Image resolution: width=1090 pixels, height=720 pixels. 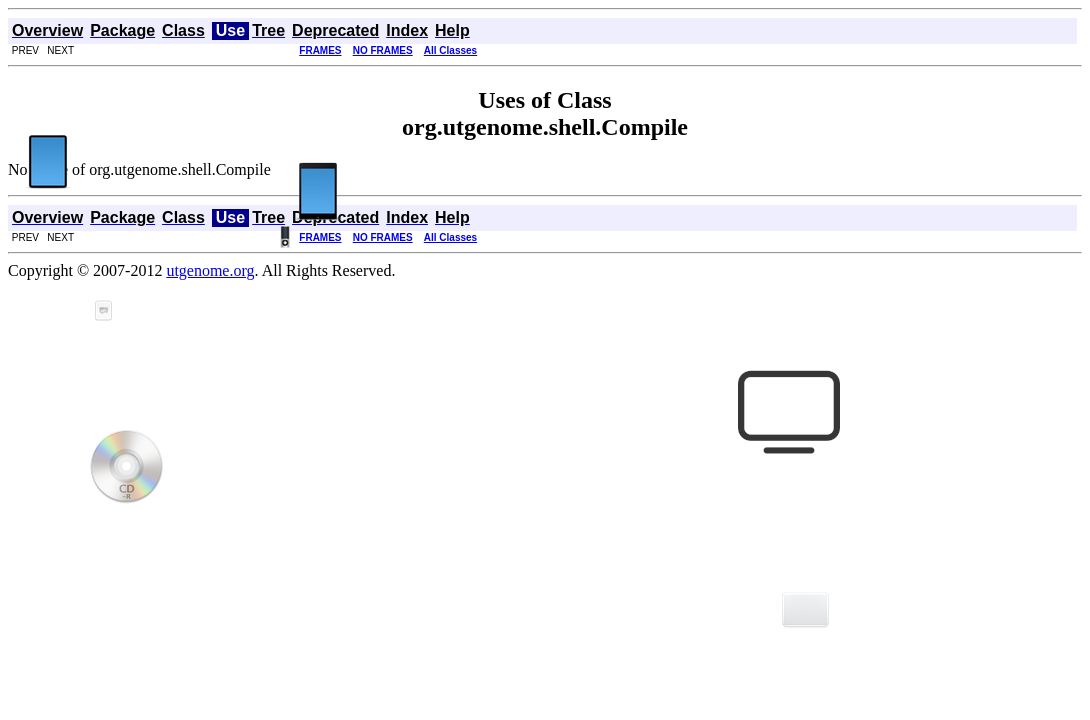 I want to click on iPod nano device in your connected devices, so click(x=285, y=237).